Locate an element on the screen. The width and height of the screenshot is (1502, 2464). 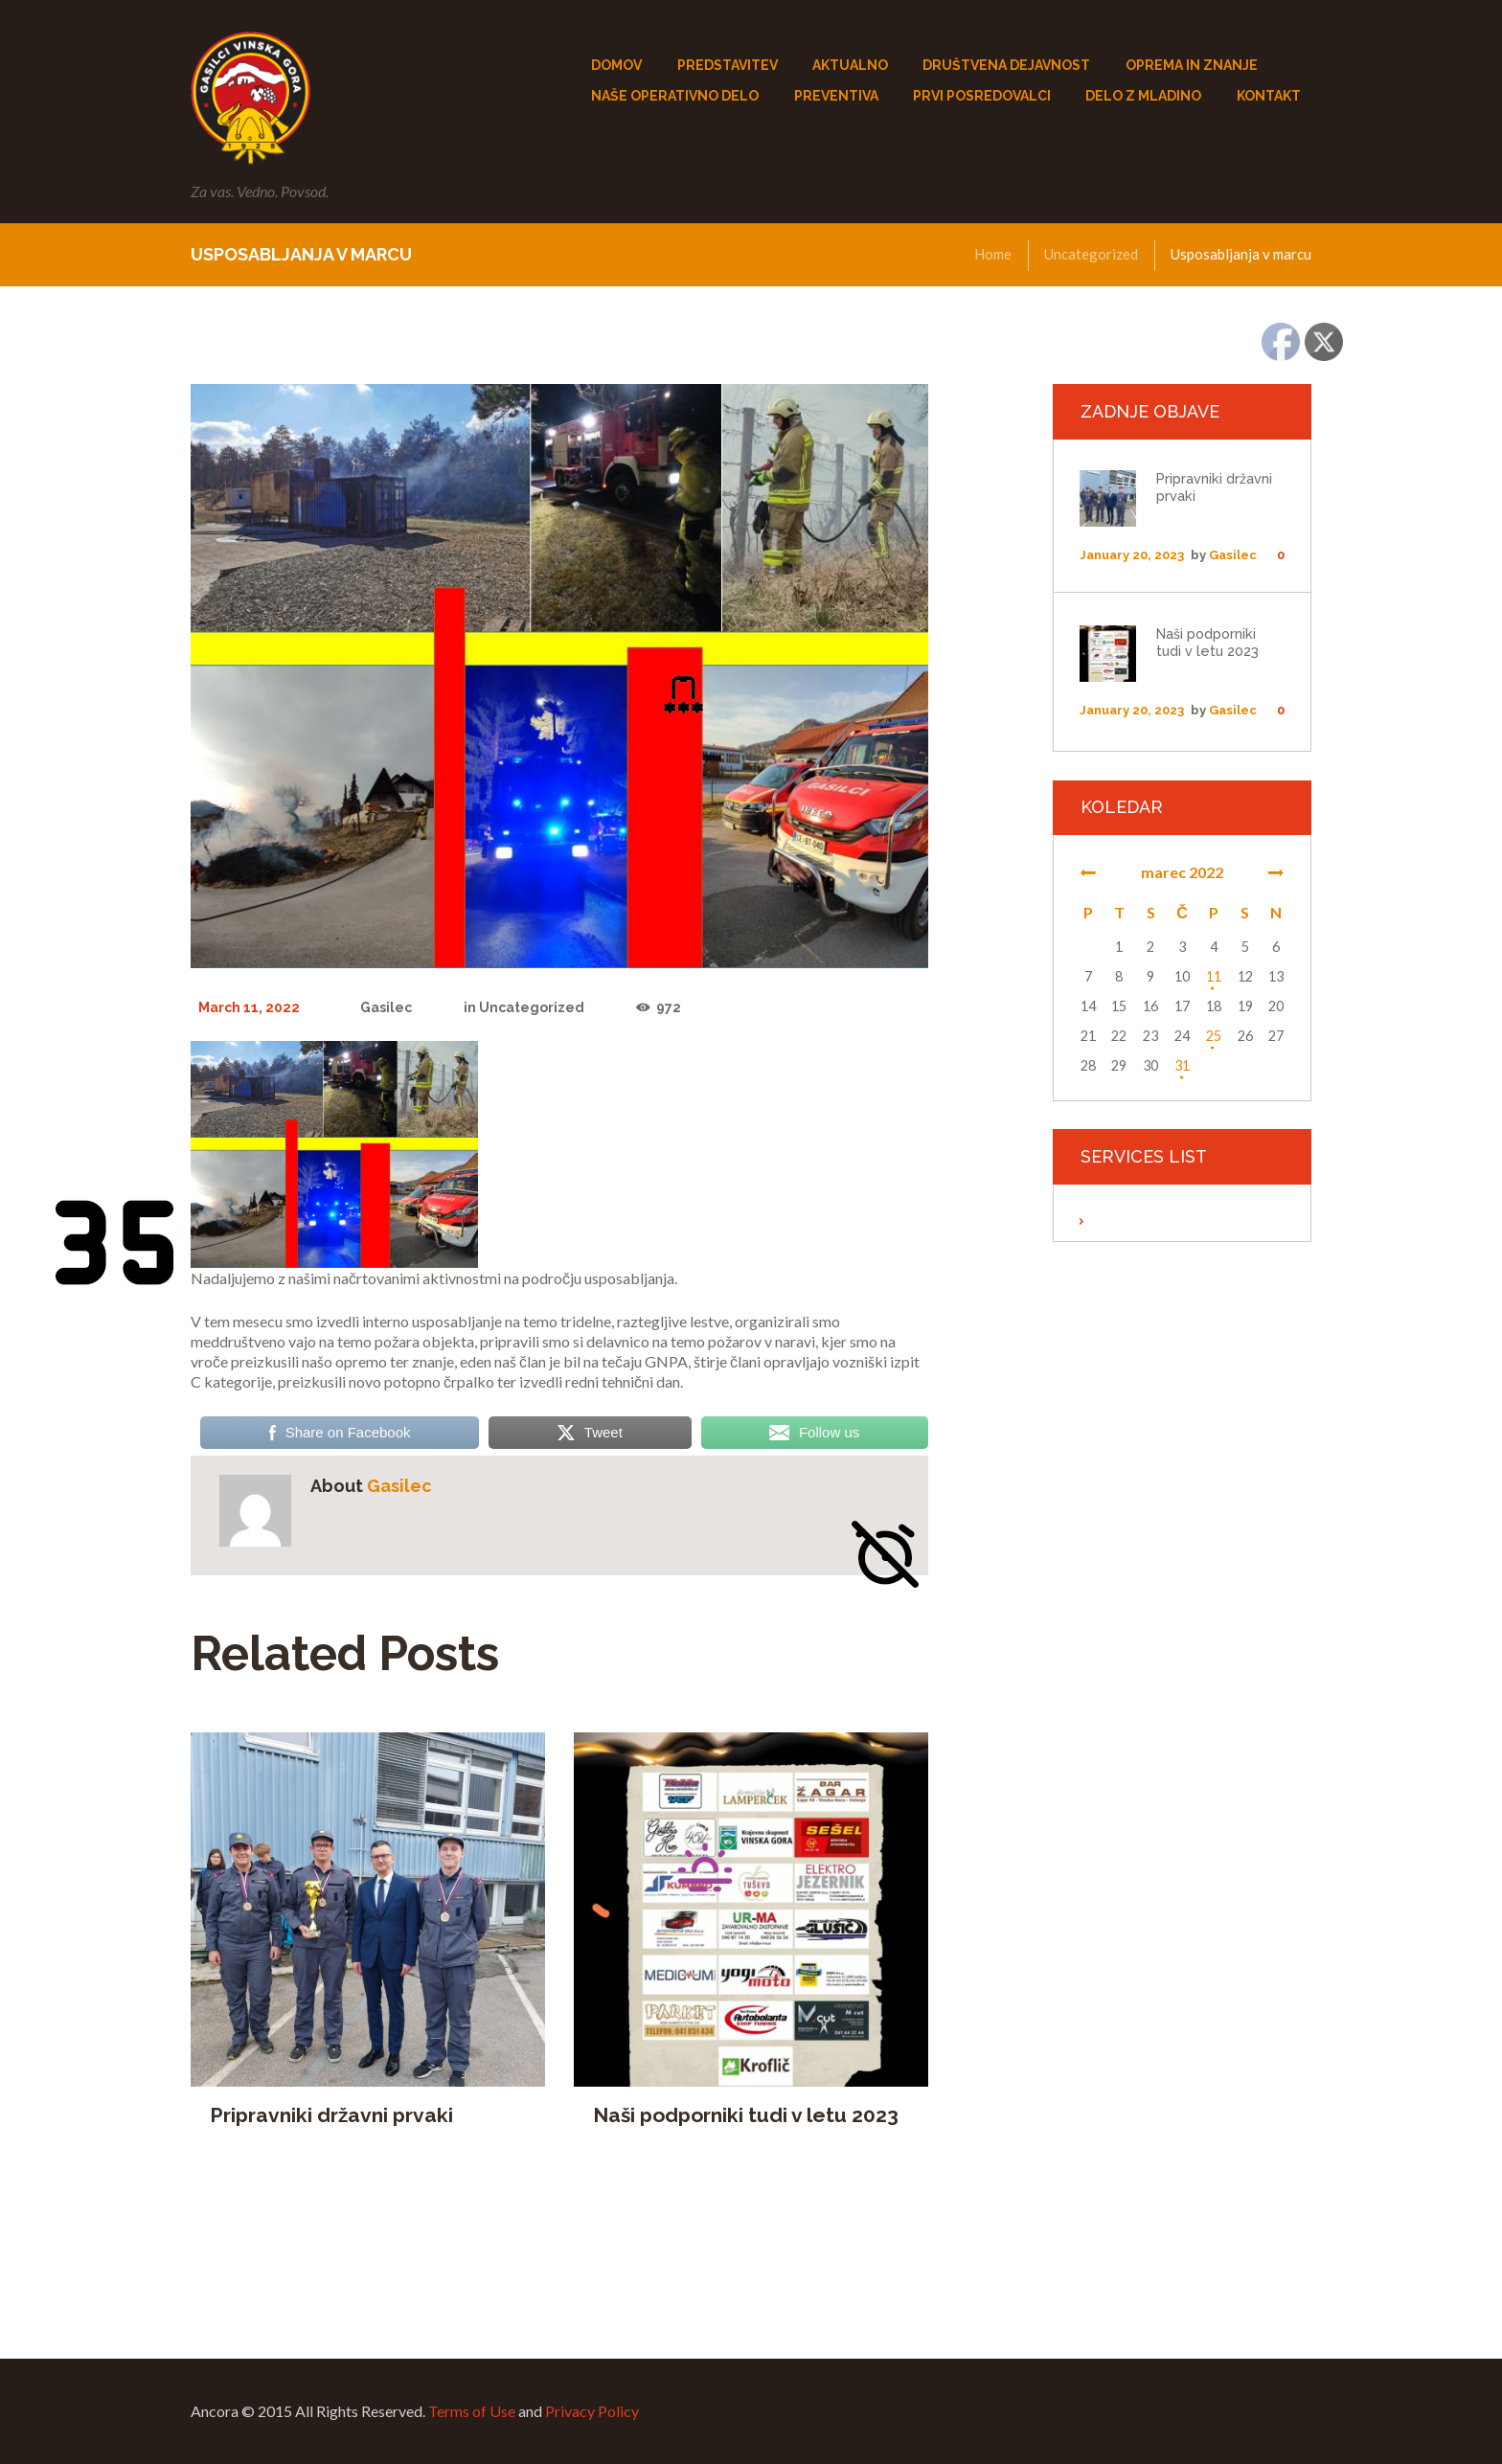
enter password on mobile device is located at coordinates (683, 693).